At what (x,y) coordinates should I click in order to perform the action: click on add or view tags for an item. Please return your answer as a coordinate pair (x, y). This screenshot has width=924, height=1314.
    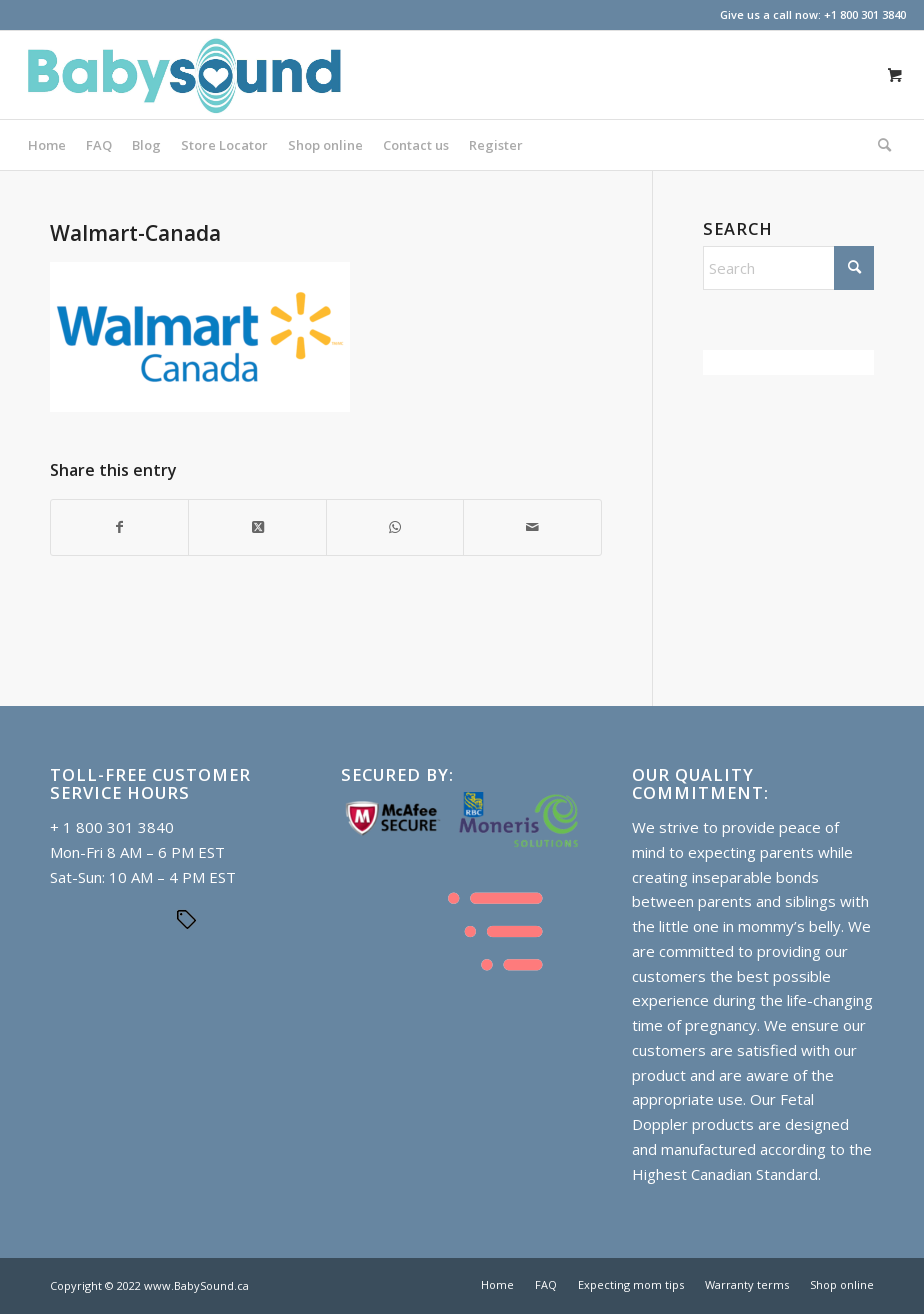
    Looking at the image, I should click on (186, 919).